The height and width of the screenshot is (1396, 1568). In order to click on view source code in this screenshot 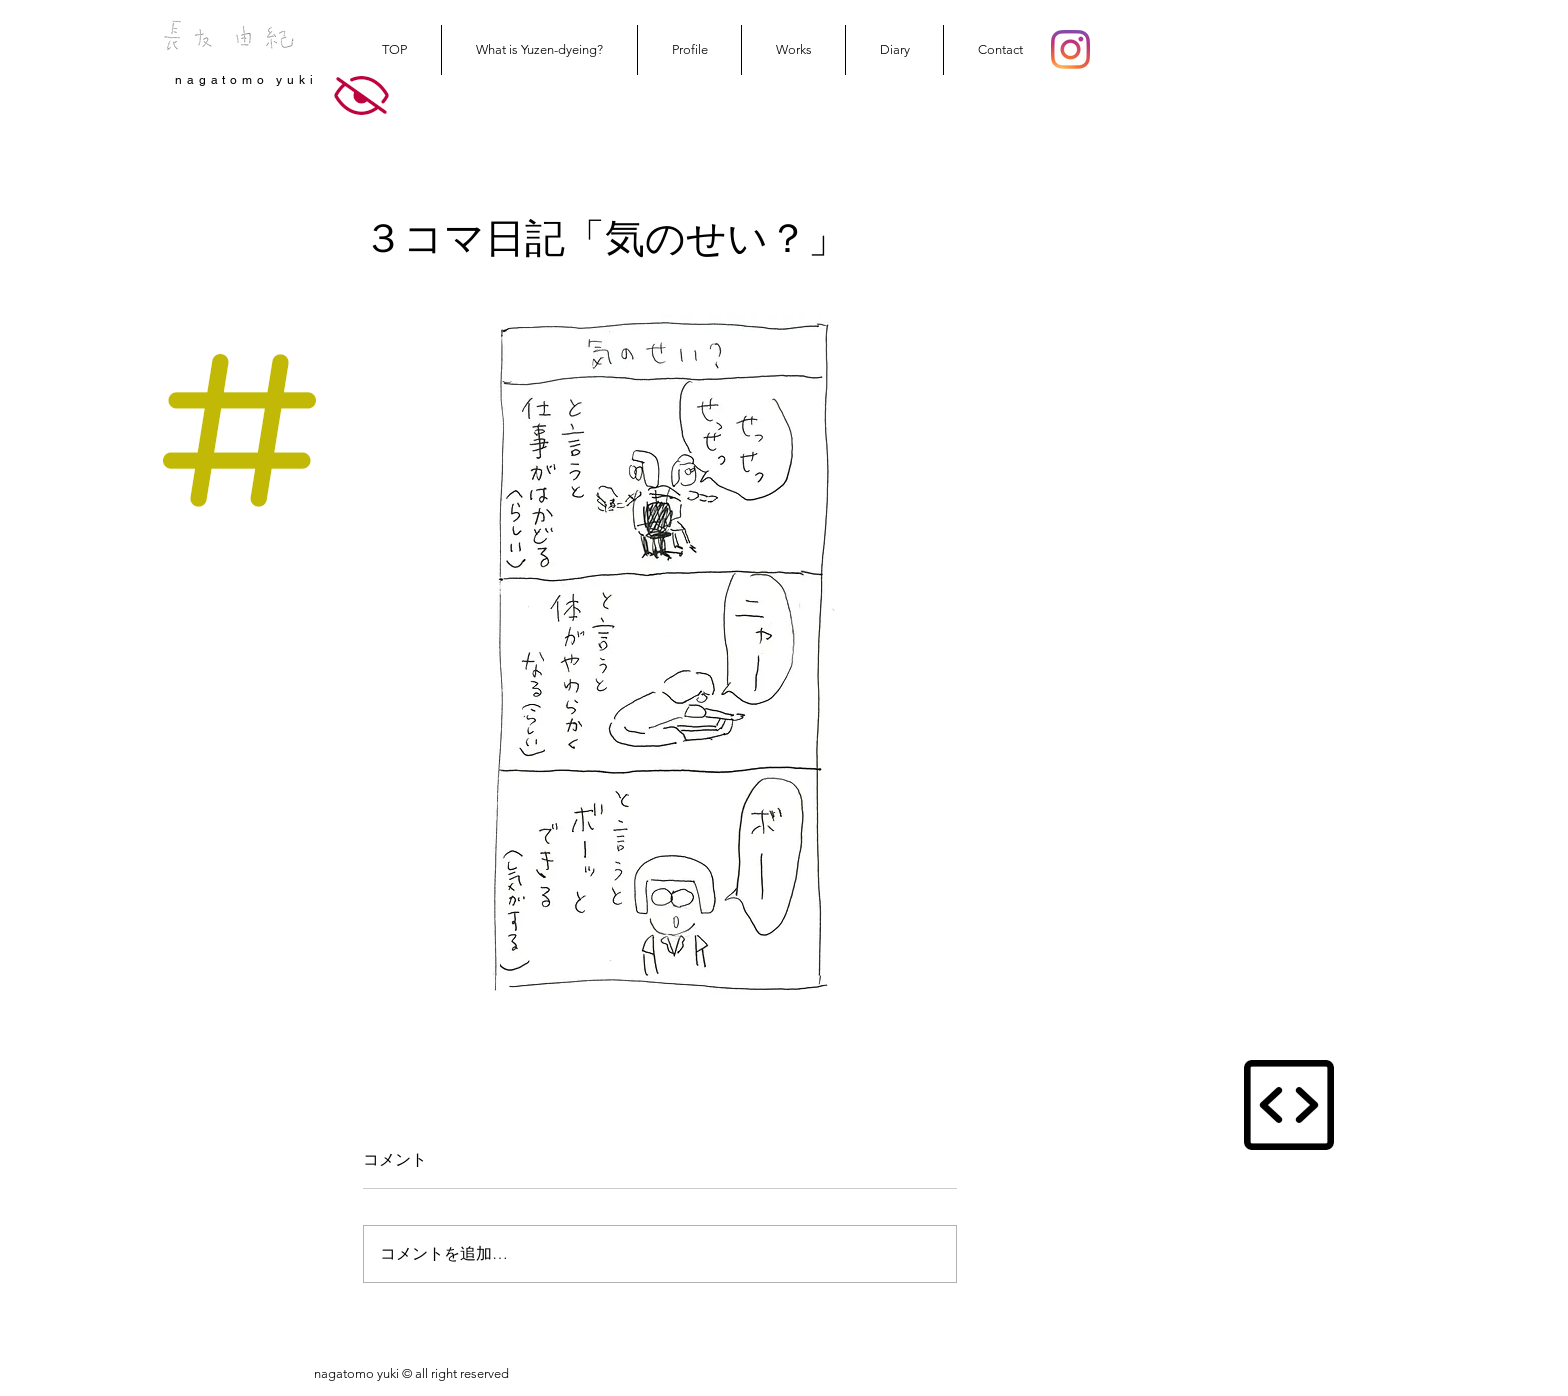, I will do `click(1289, 1105)`.